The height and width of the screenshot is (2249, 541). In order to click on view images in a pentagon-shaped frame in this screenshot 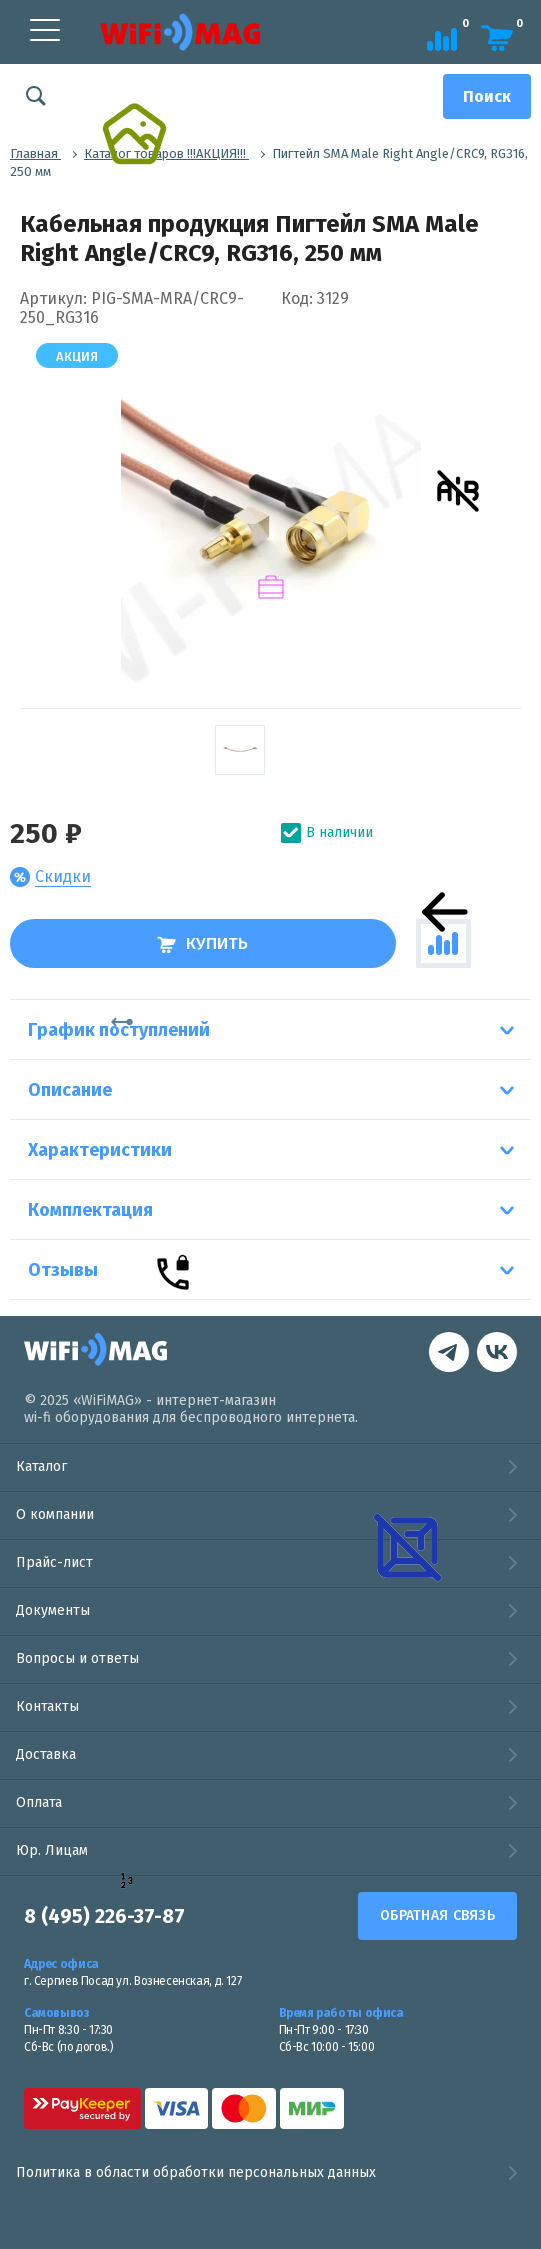, I will do `click(134, 135)`.